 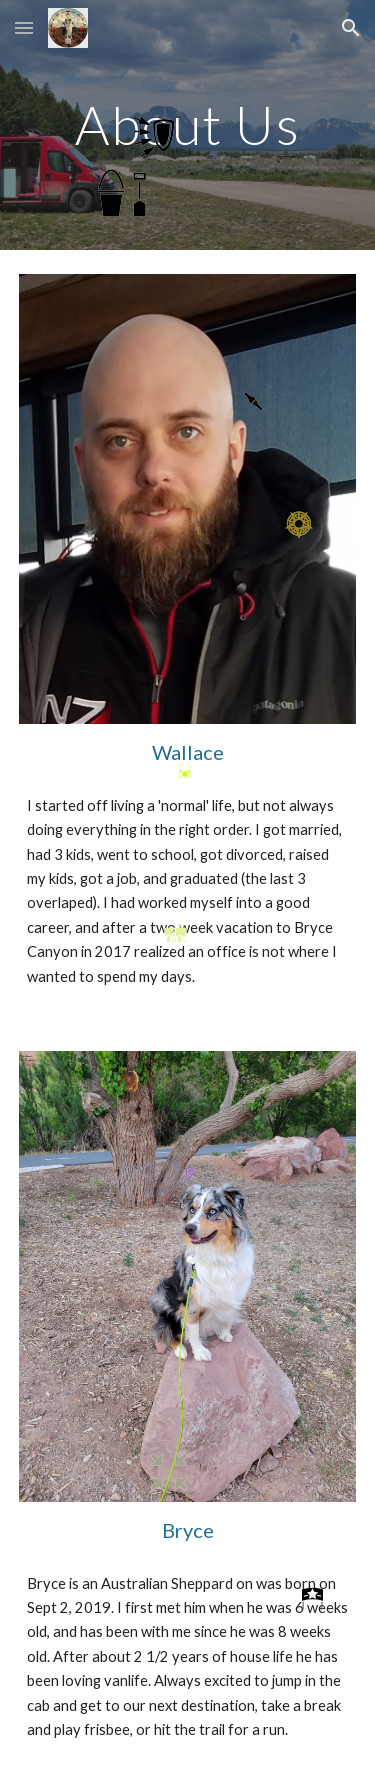 I want to click on exit fullscreen mode, so click(x=169, y=1472).